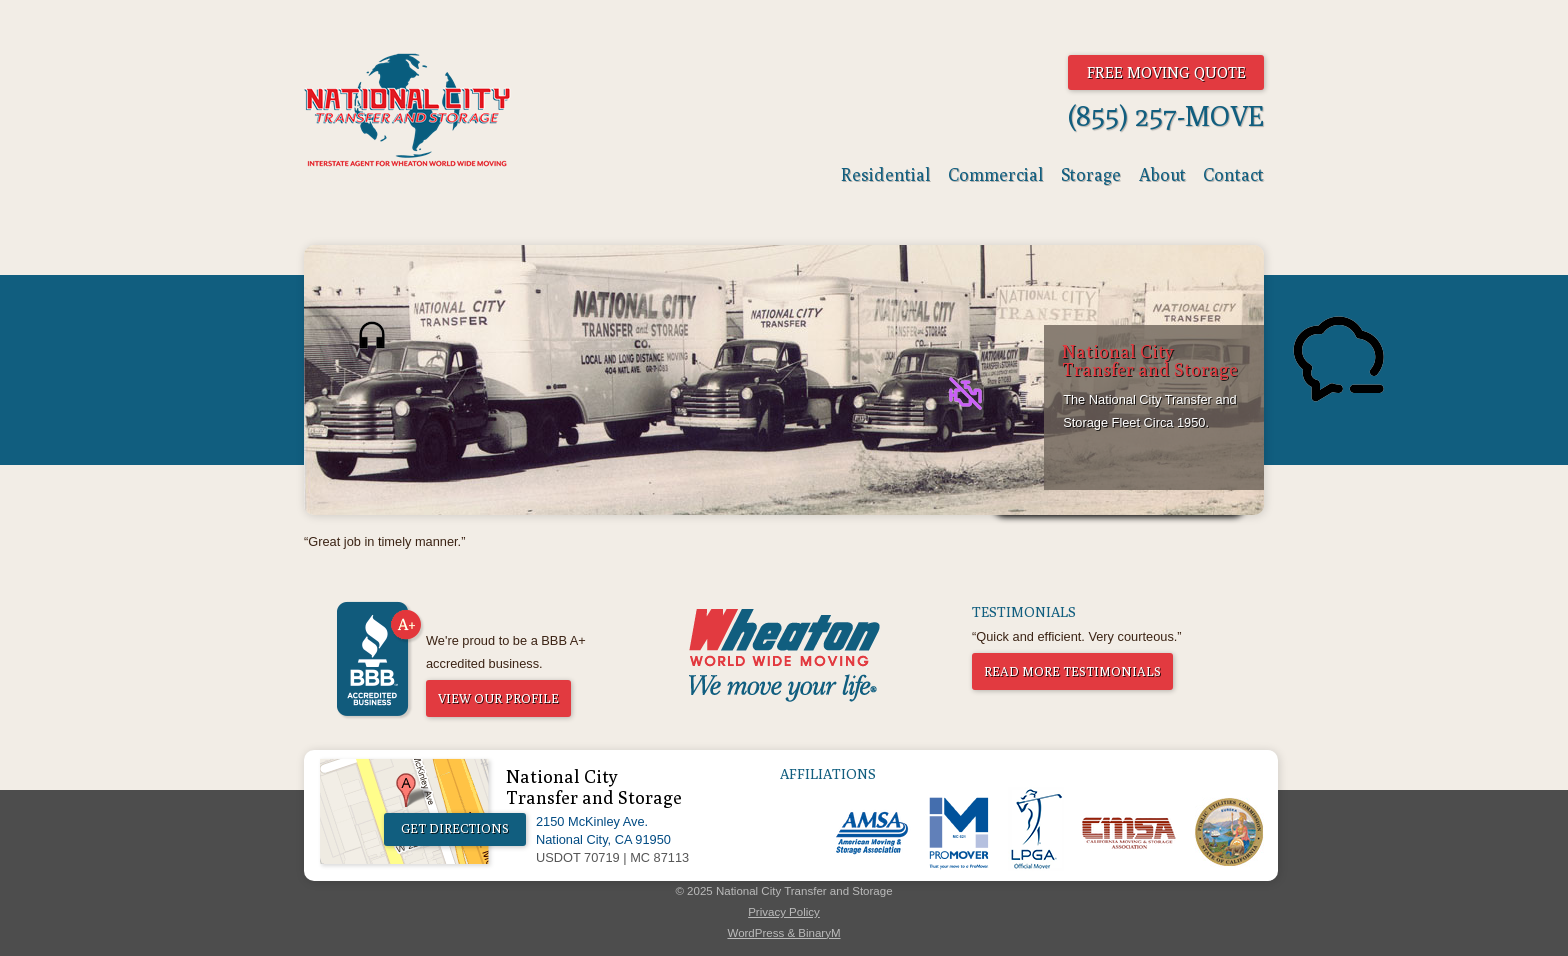 This screenshot has height=956, width=1568. What do you see at coordinates (372, 337) in the screenshot?
I see `access audio or voice call support` at bounding box center [372, 337].